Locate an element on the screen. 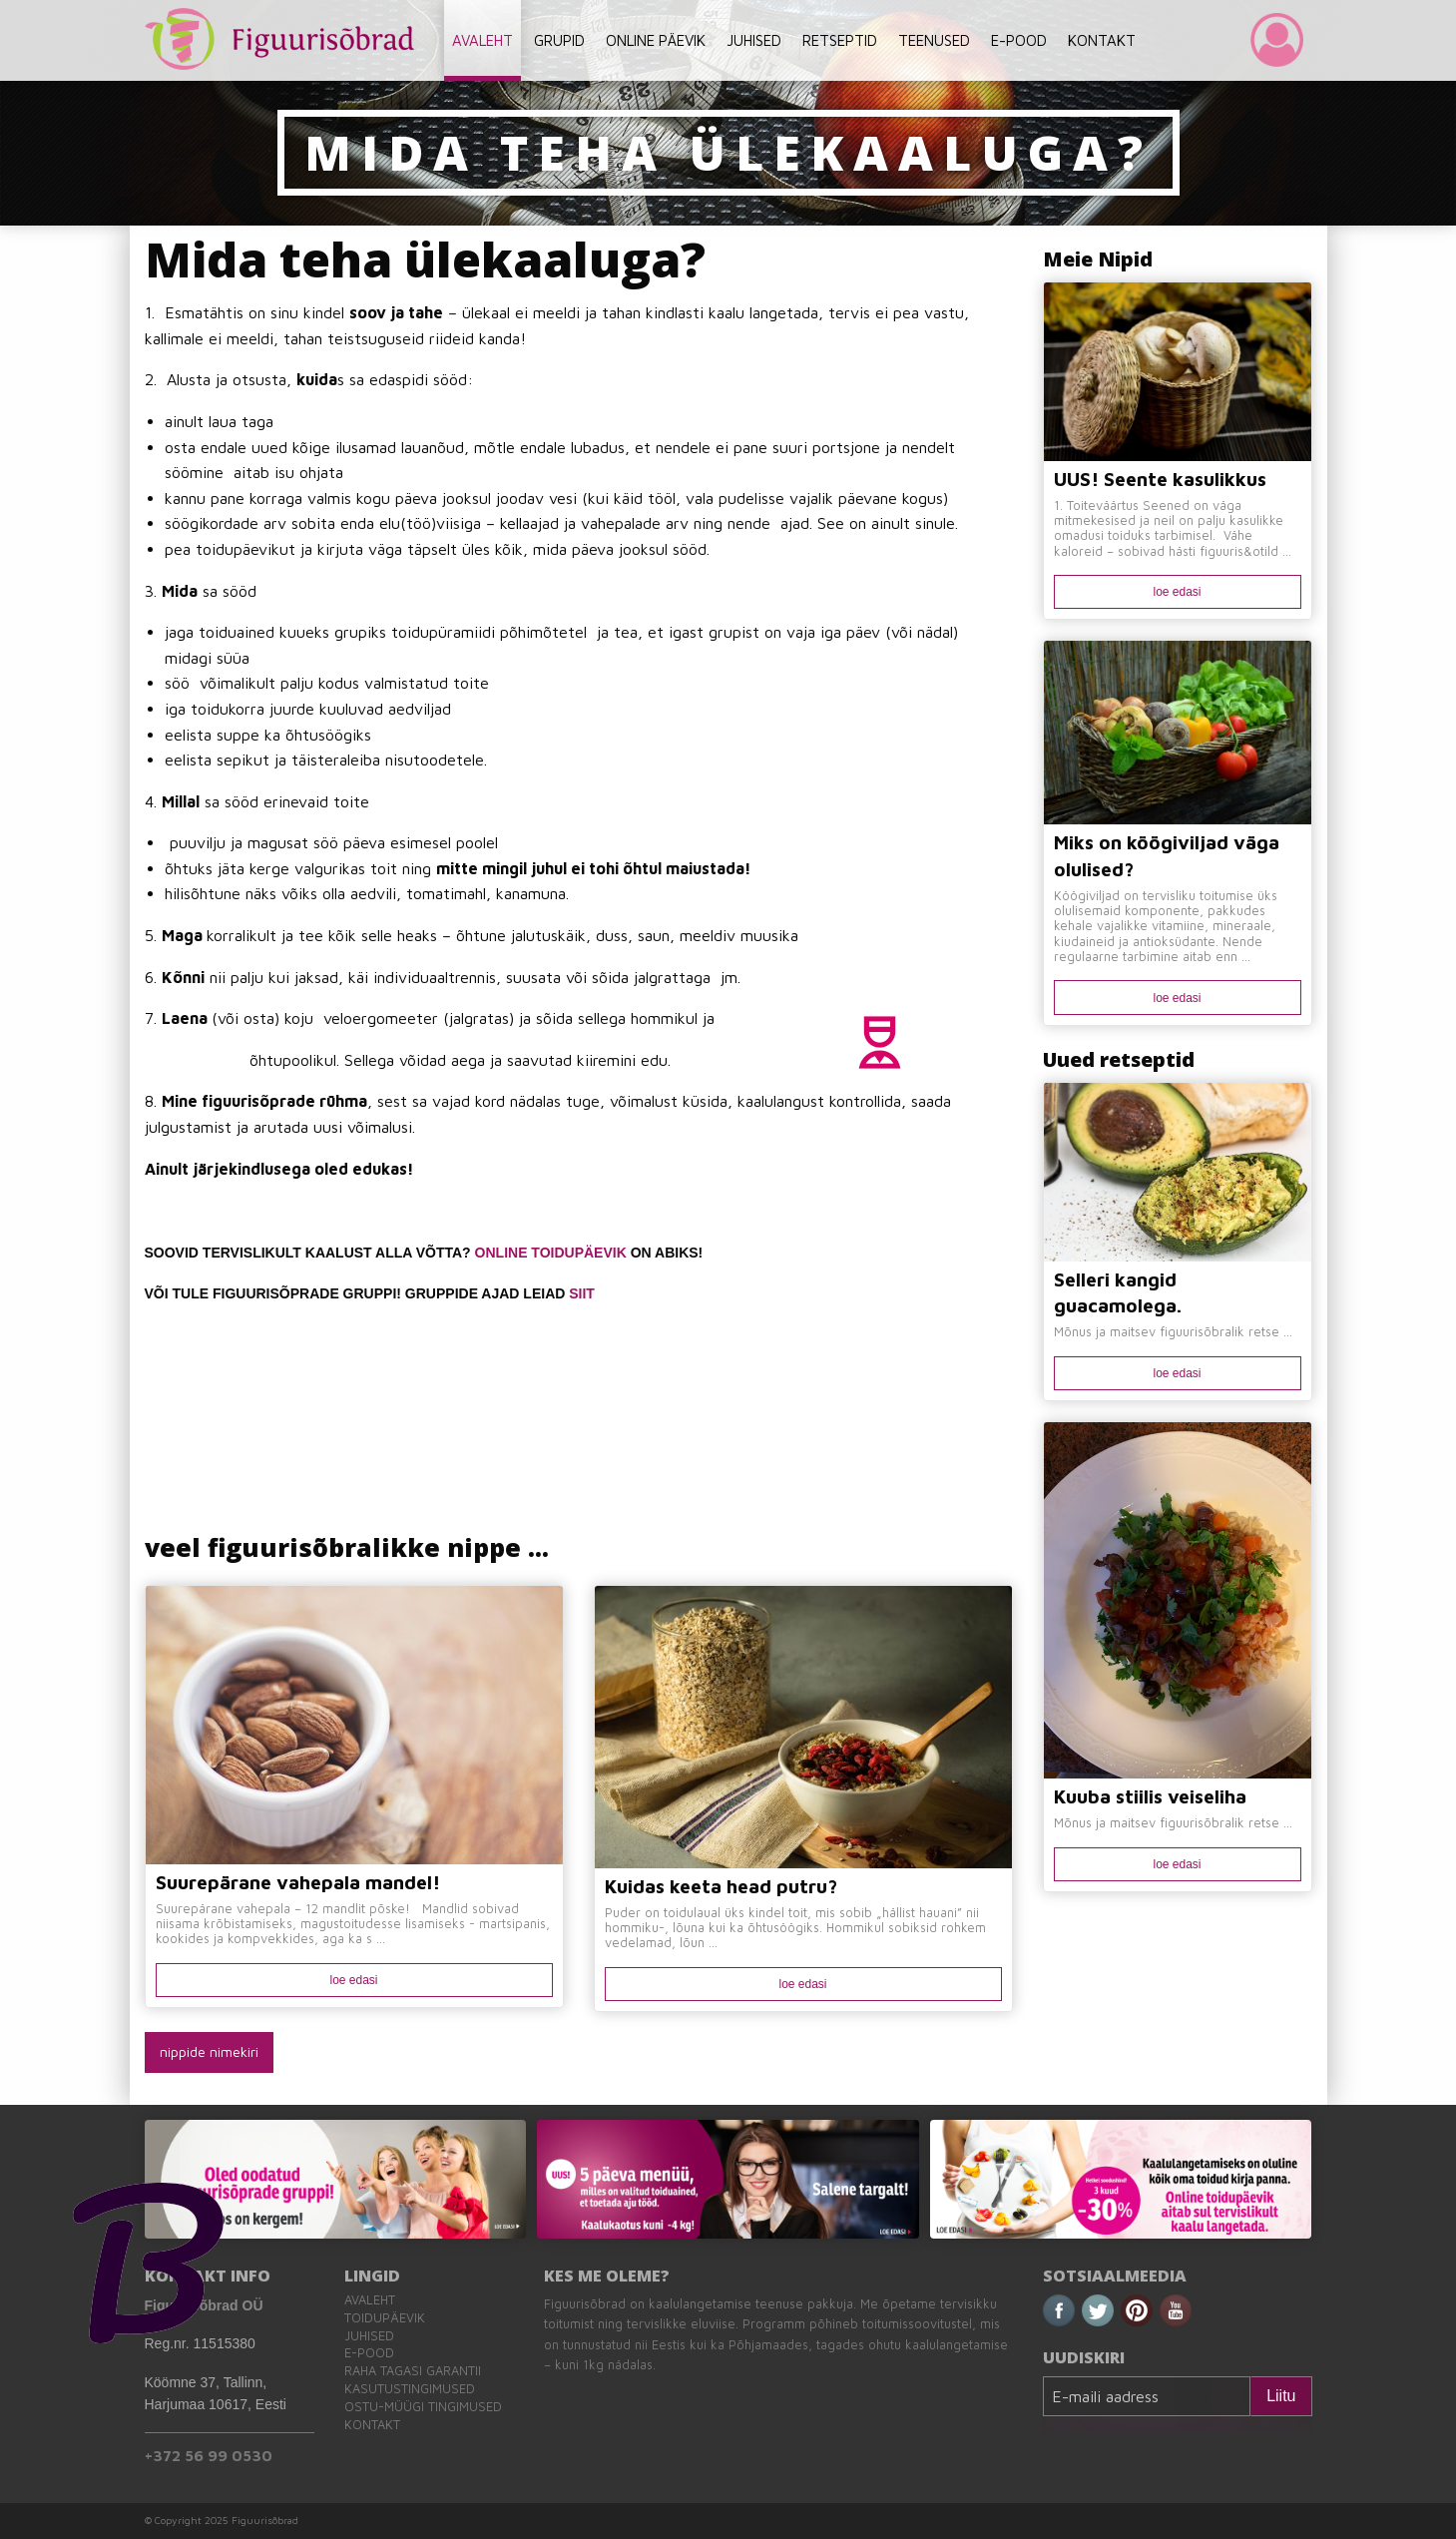 This screenshot has width=1456, height=2539. access nursing or medical staff information is located at coordinates (879, 1042).